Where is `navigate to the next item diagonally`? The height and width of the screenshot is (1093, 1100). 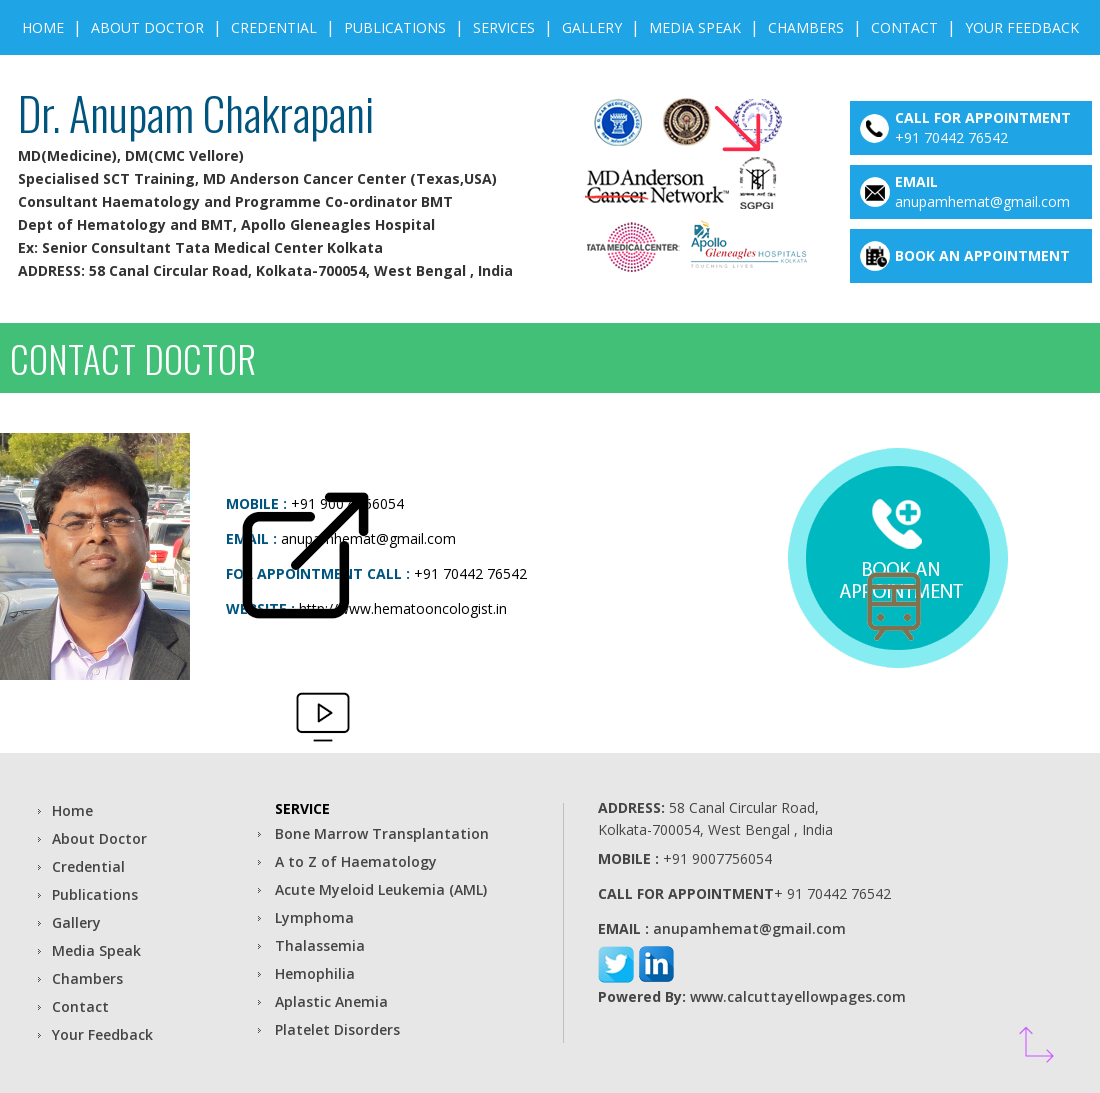 navigate to the next item diagonally is located at coordinates (737, 128).